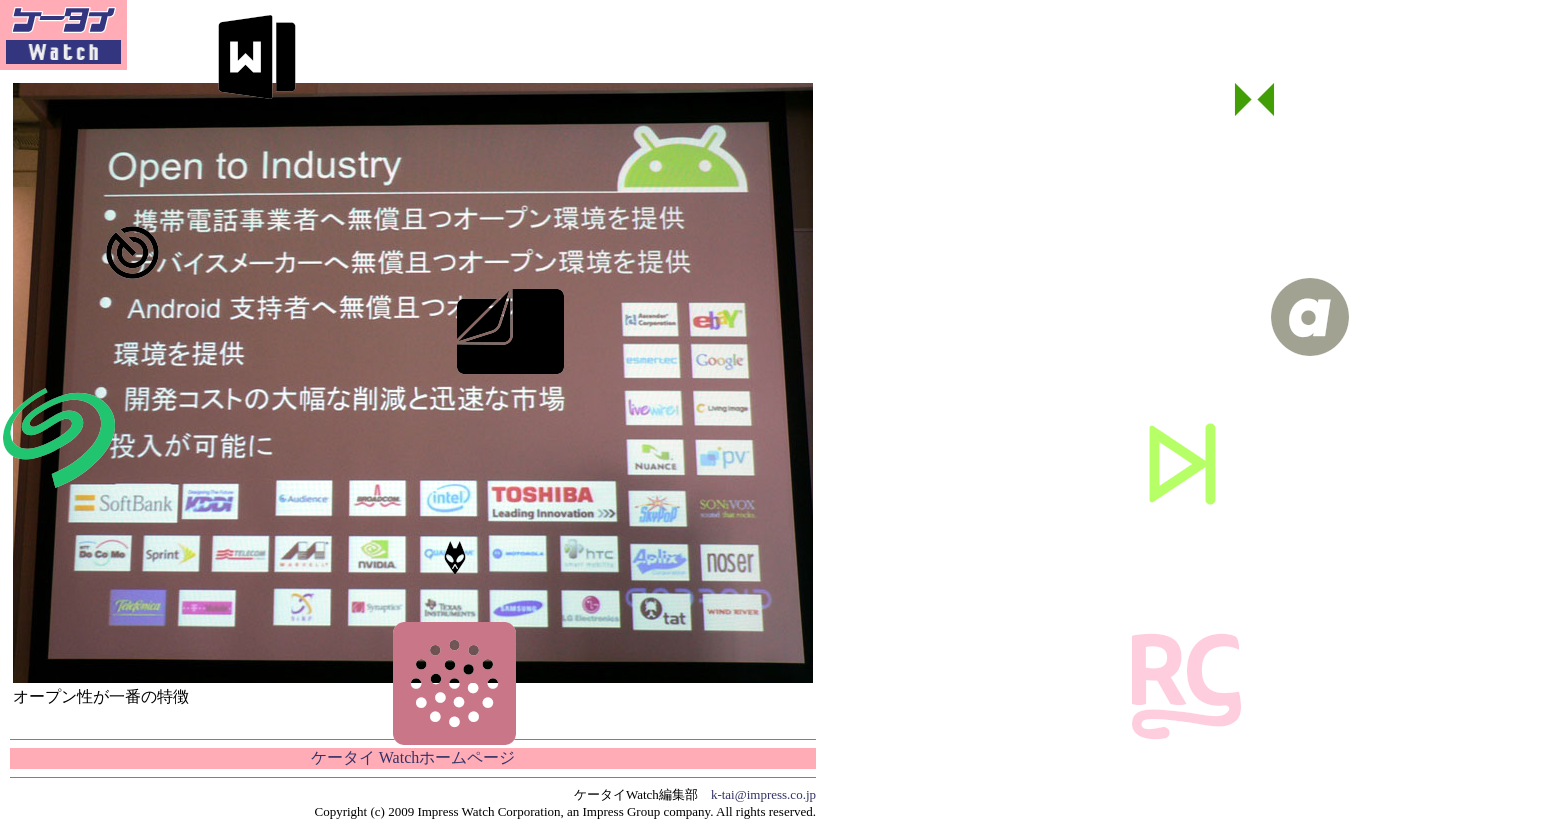 The height and width of the screenshot is (830, 1568). I want to click on skip to the next track, so click(1185, 464).